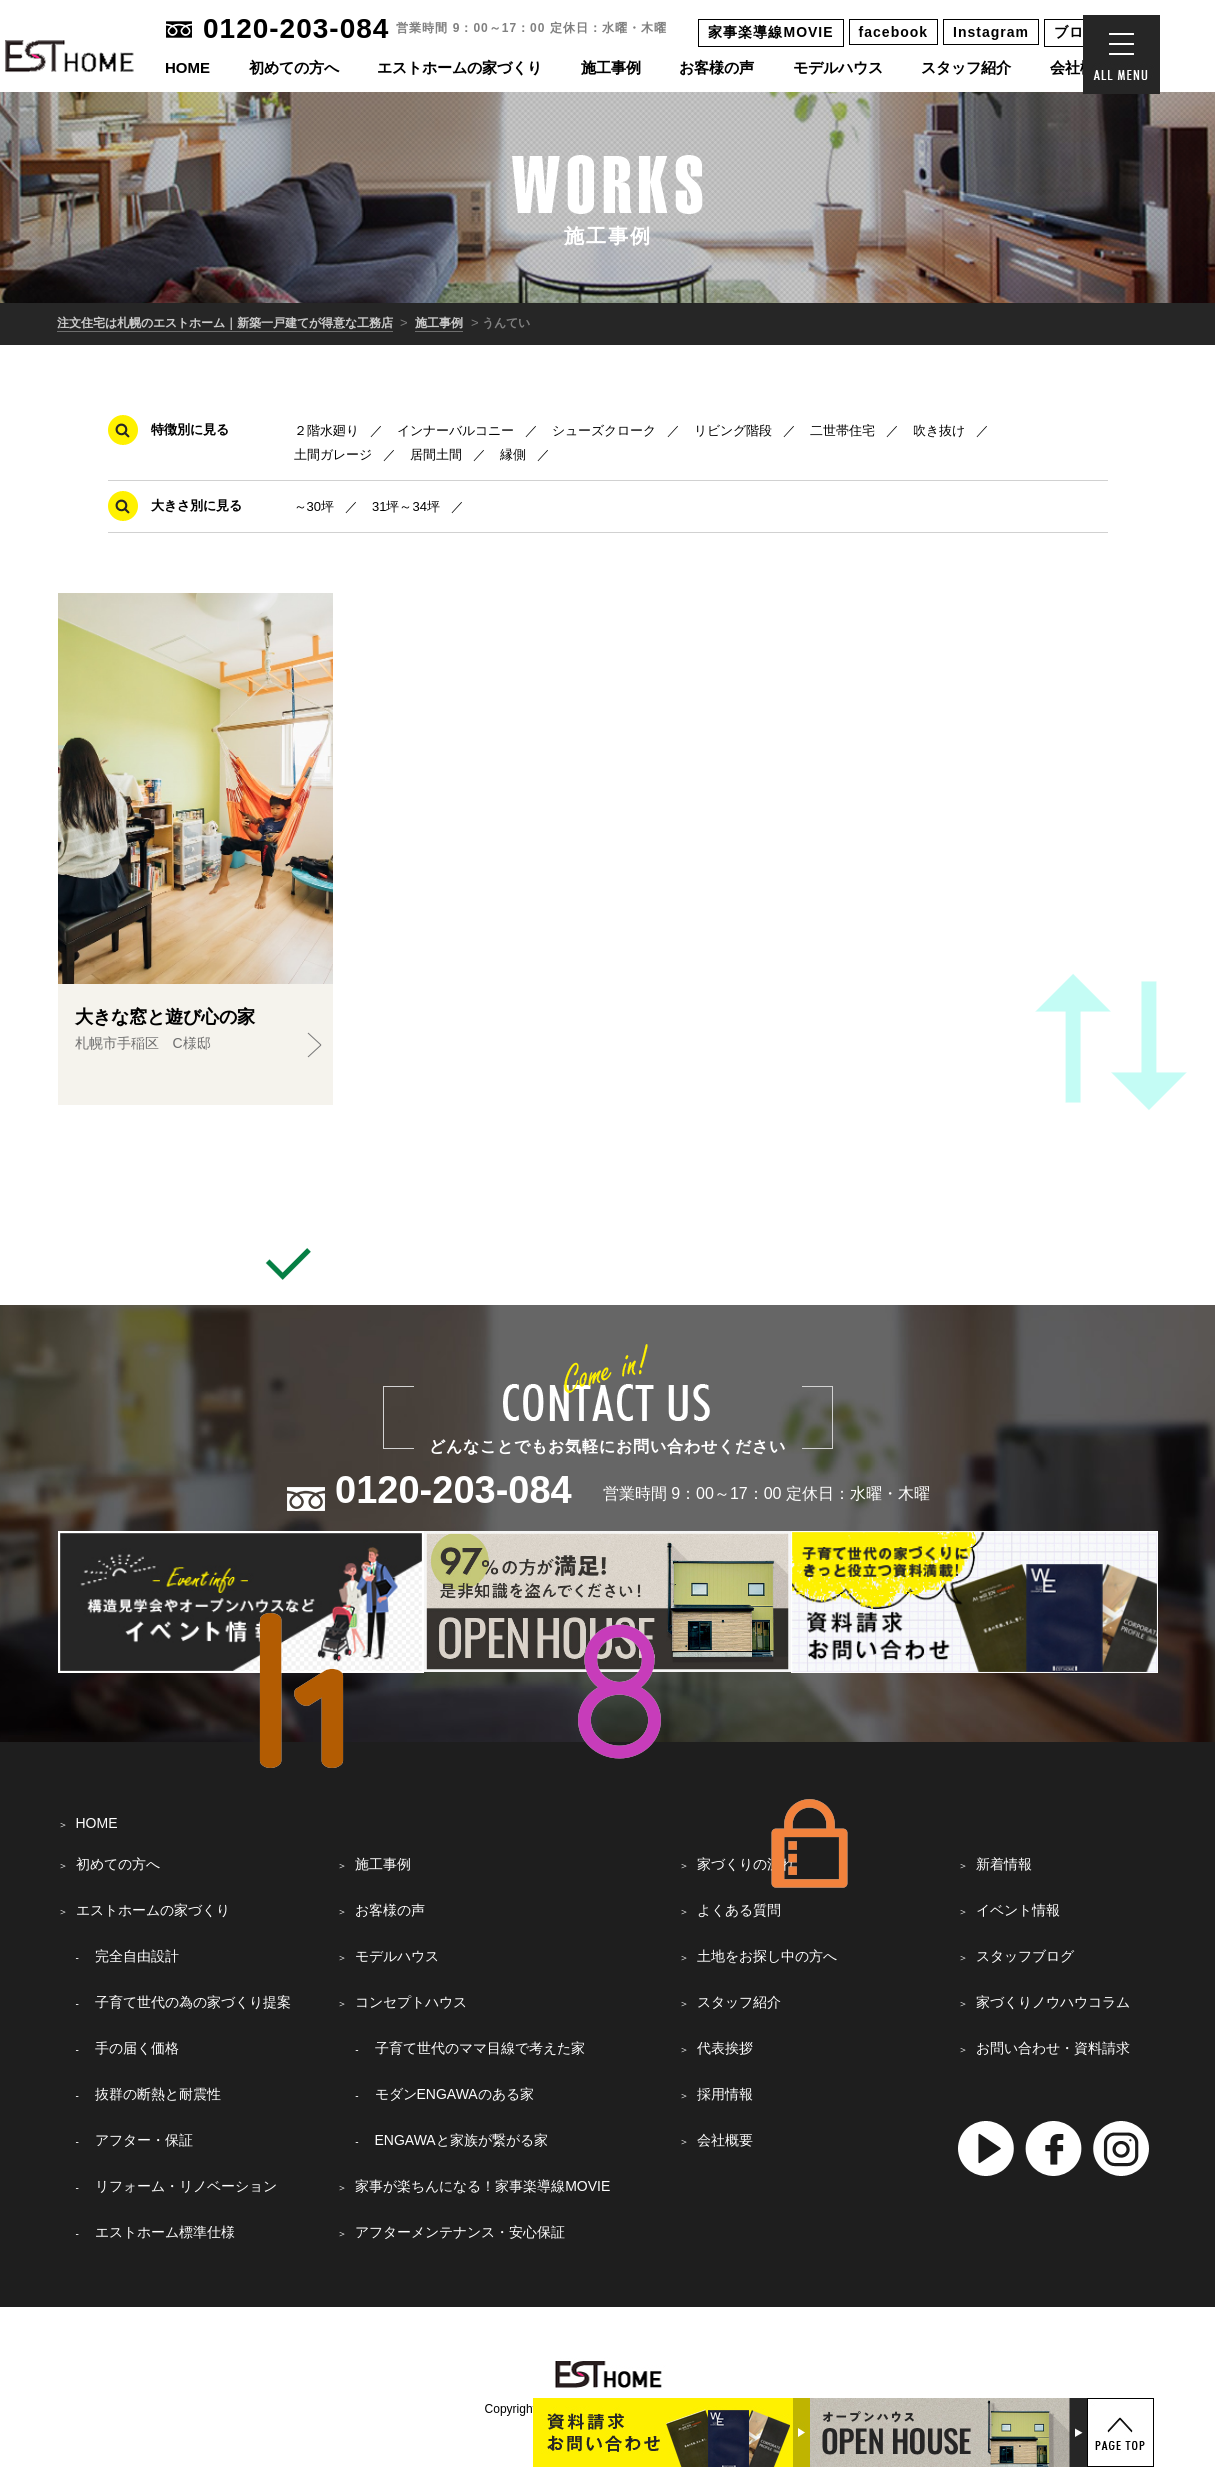 The height and width of the screenshot is (2467, 1215). What do you see at coordinates (809, 1845) in the screenshot?
I see `indicates a private git repository` at bounding box center [809, 1845].